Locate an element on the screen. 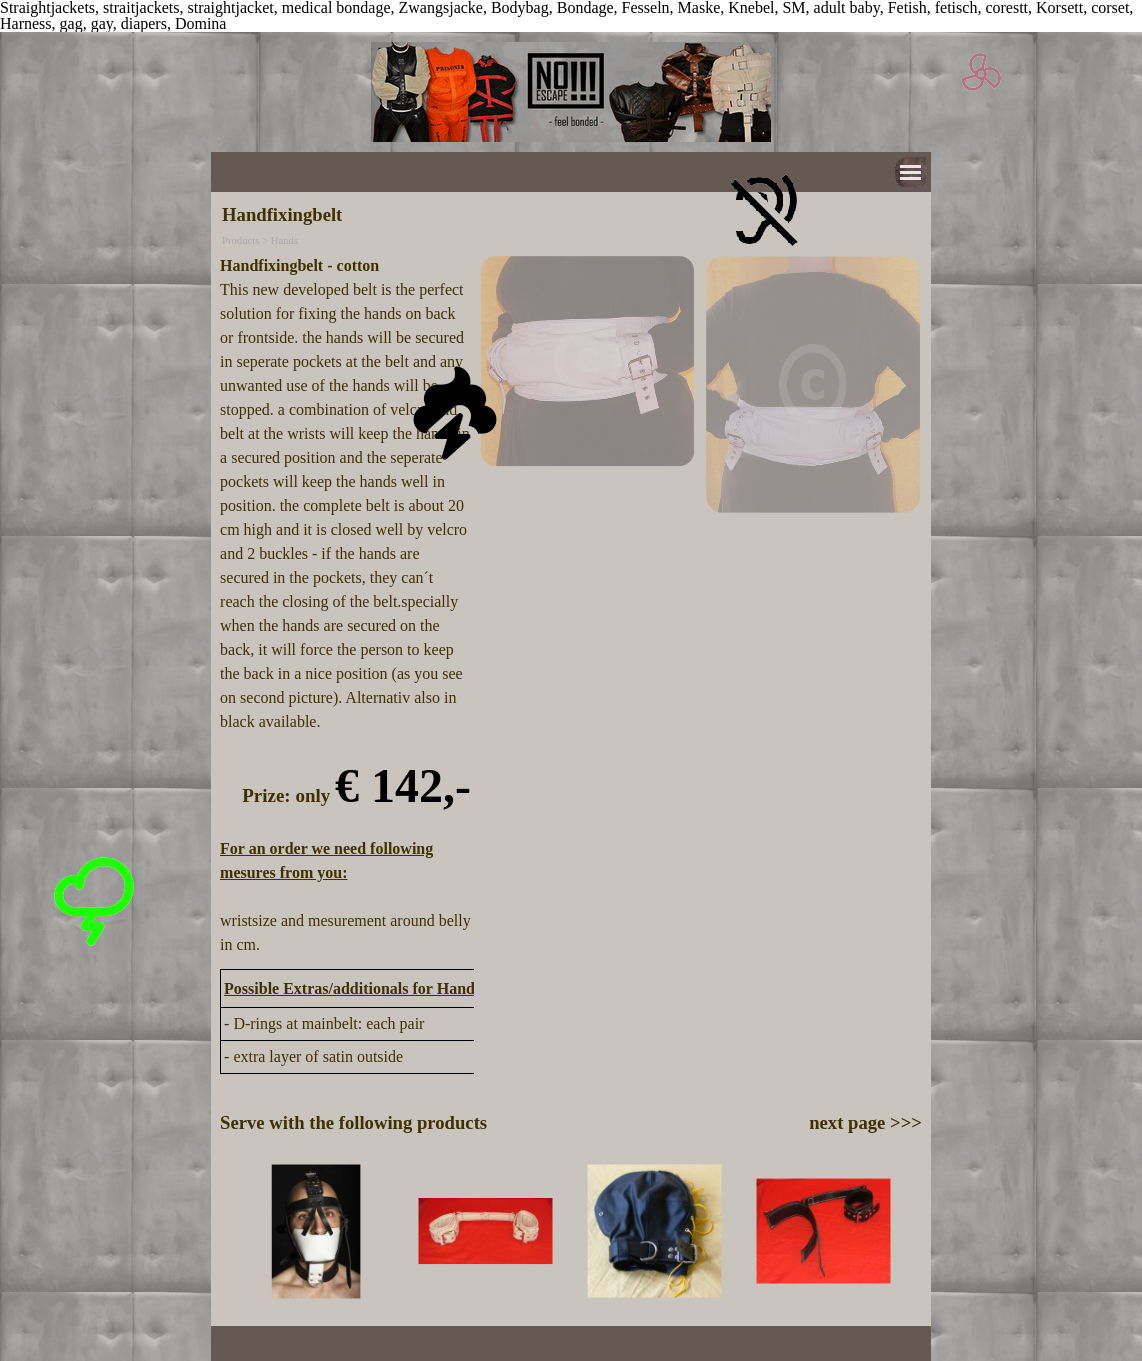 Image resolution: width=1142 pixels, height=1361 pixels. indicates something went wrong or an error occurred is located at coordinates (455, 413).